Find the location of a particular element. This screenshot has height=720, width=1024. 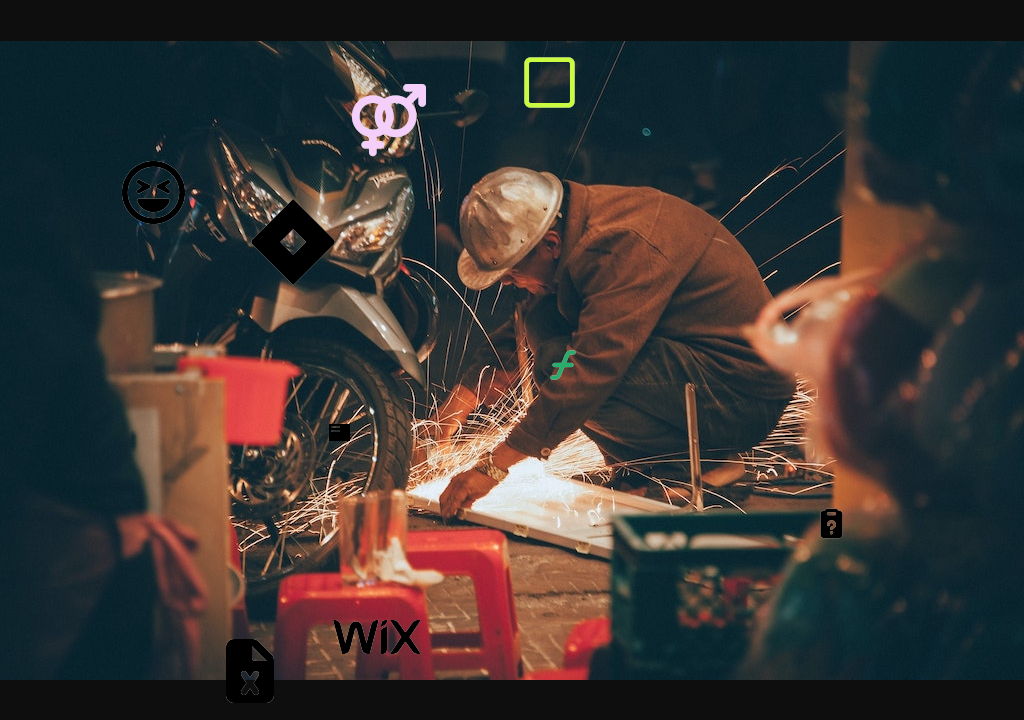

indicates gender or sex selection options is located at coordinates (388, 122).